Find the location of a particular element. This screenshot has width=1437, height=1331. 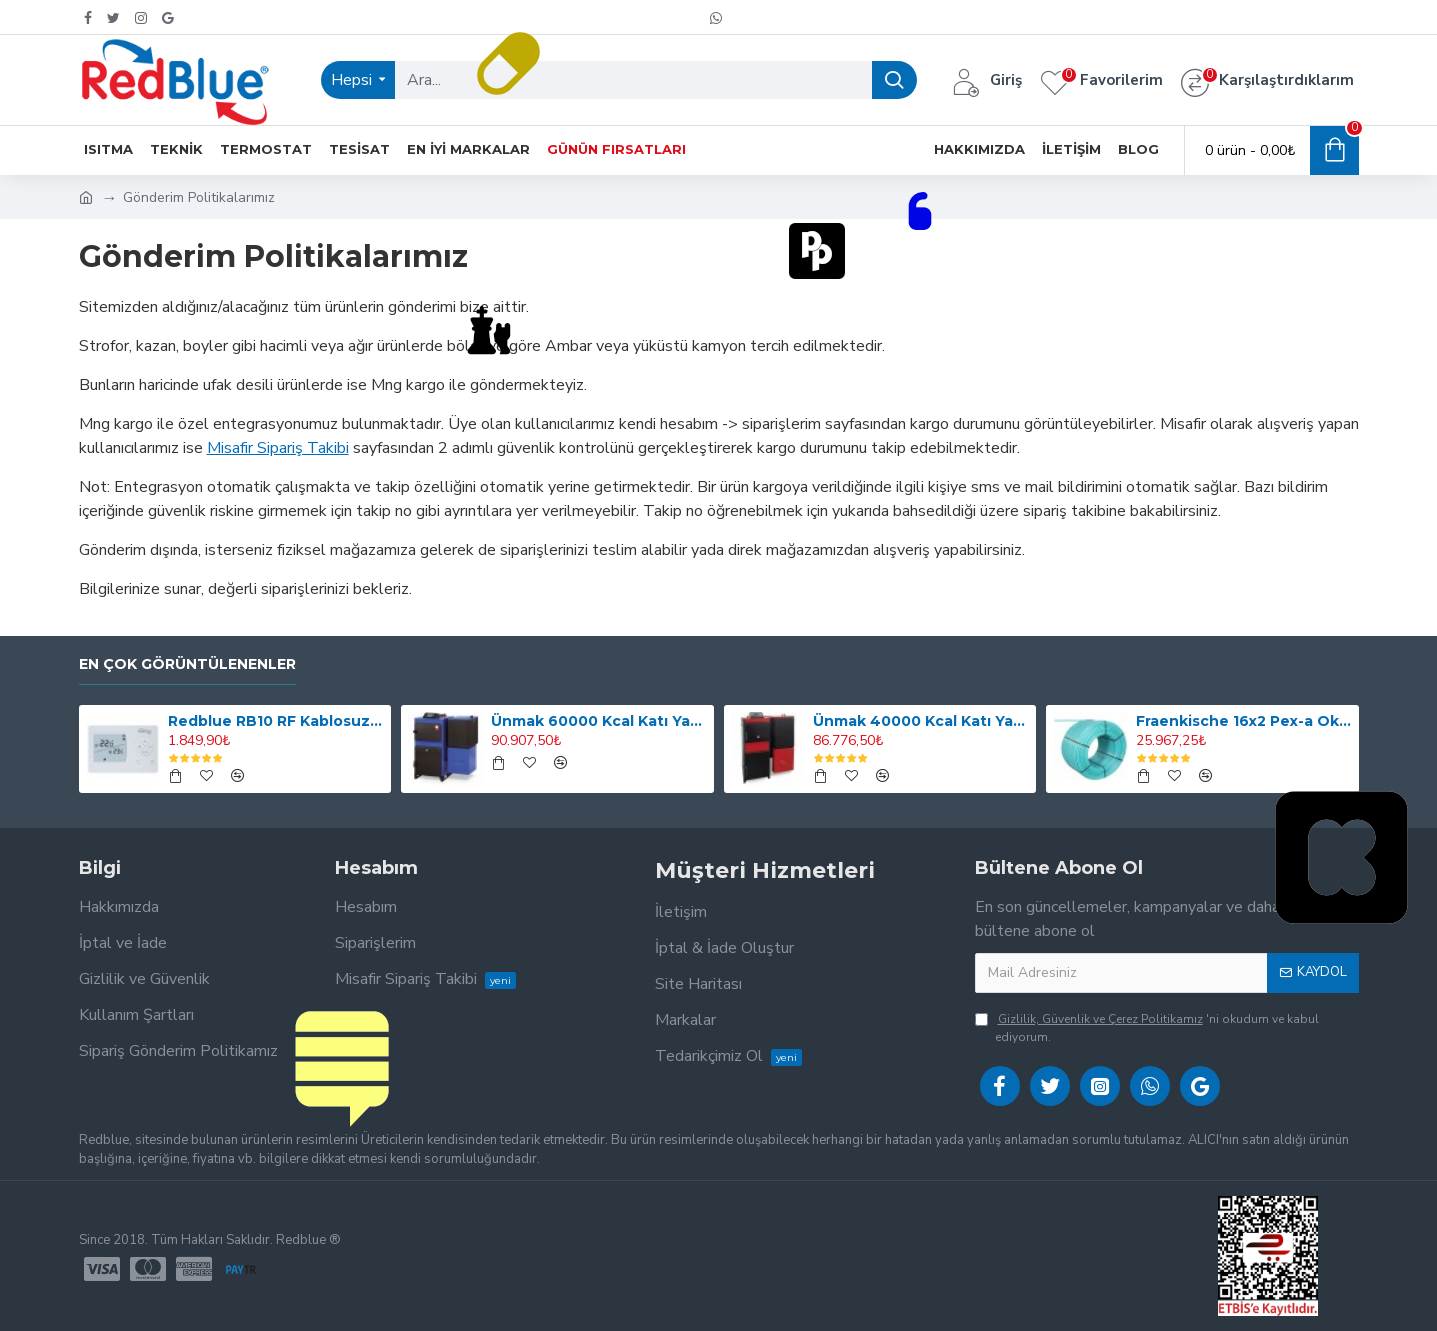

stack exchange logo is located at coordinates (342, 1069).